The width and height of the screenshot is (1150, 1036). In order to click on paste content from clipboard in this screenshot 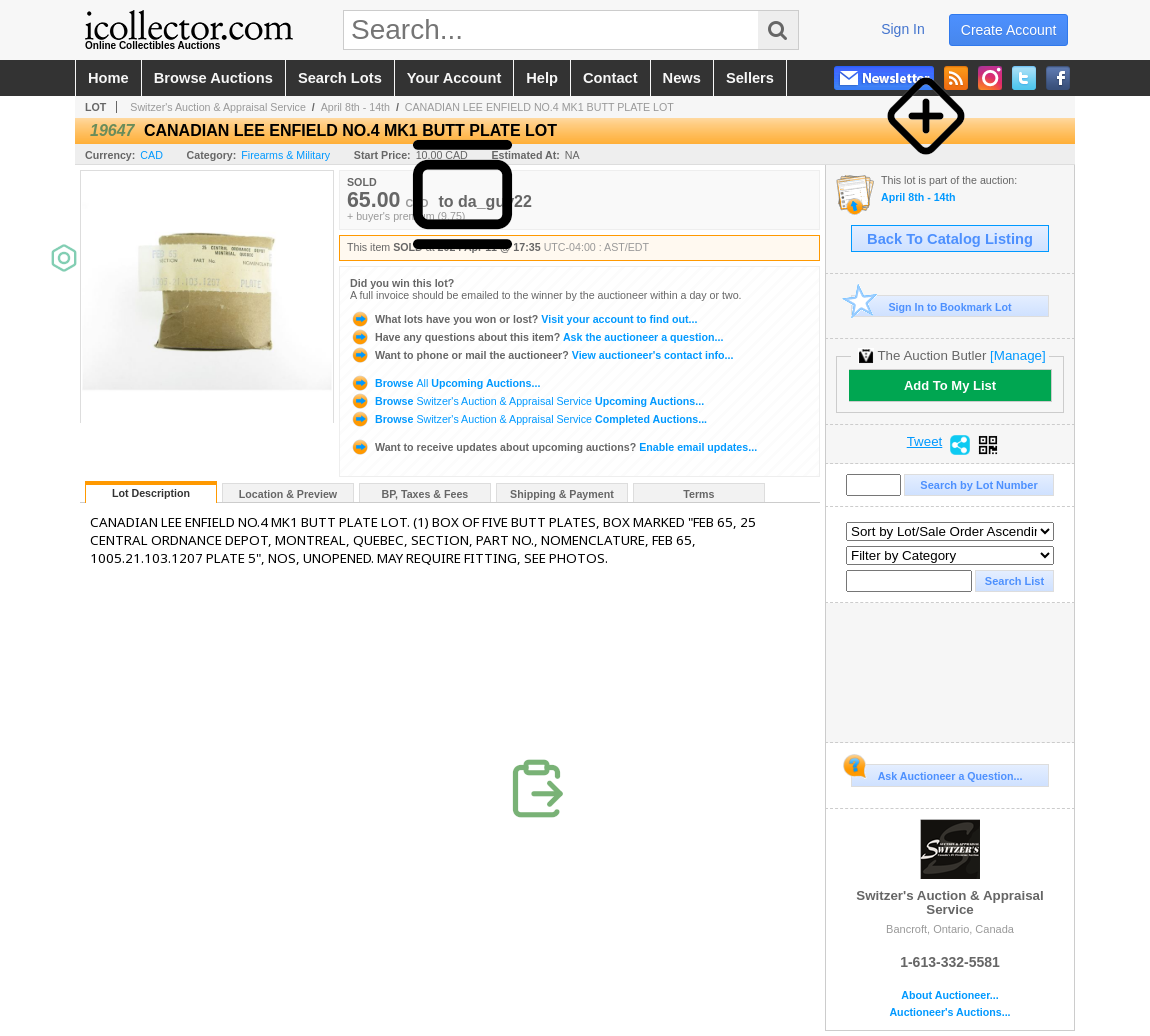, I will do `click(536, 788)`.